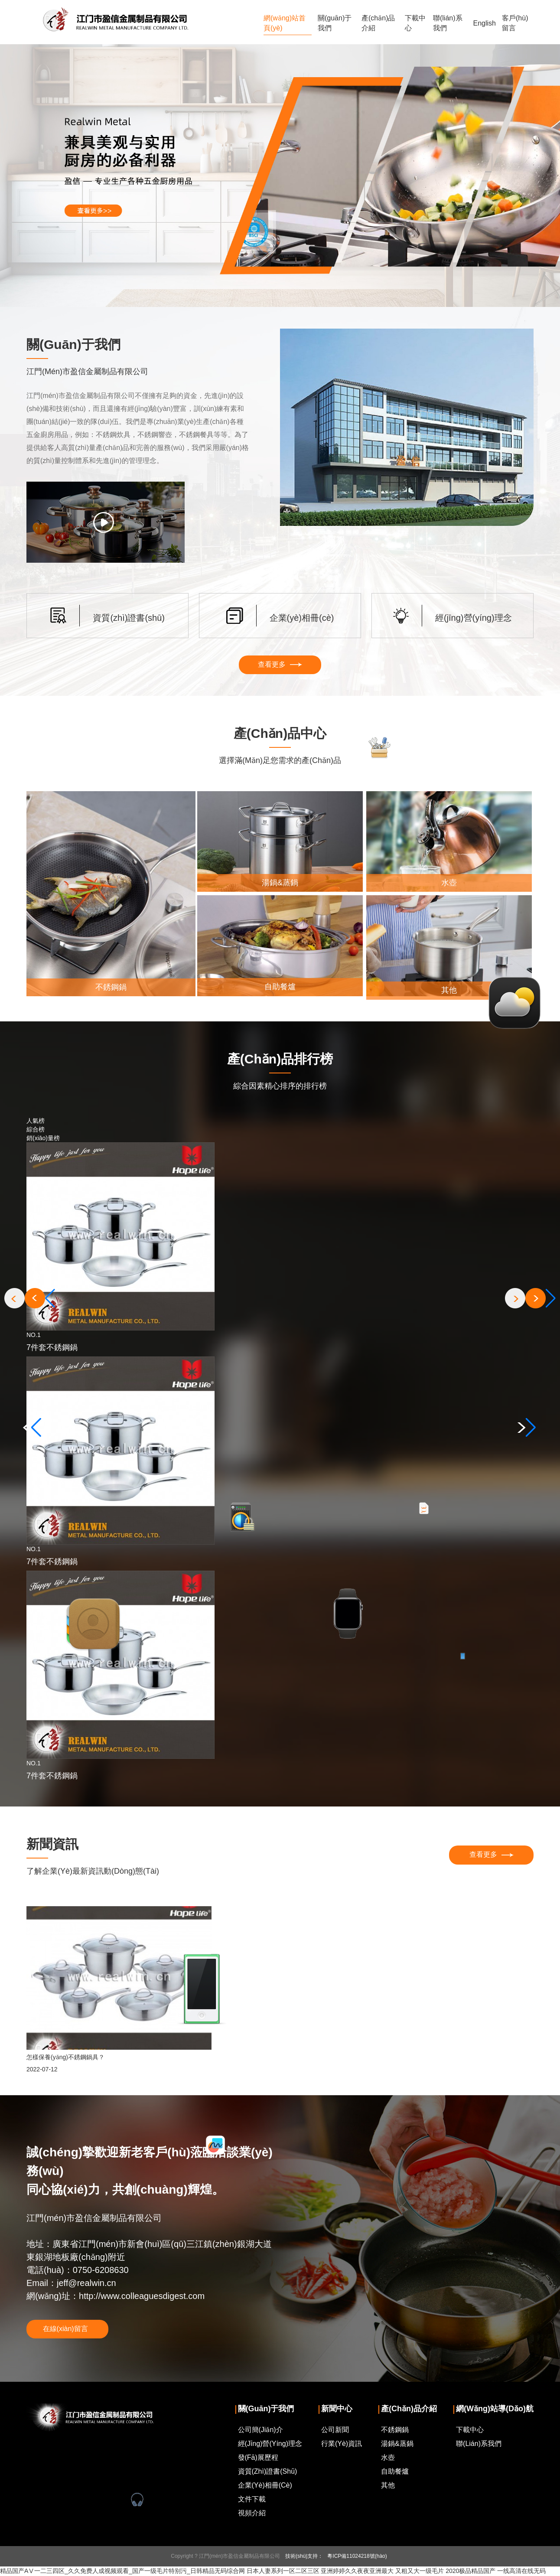  I want to click on iPod nano device connected, so click(202, 1989).